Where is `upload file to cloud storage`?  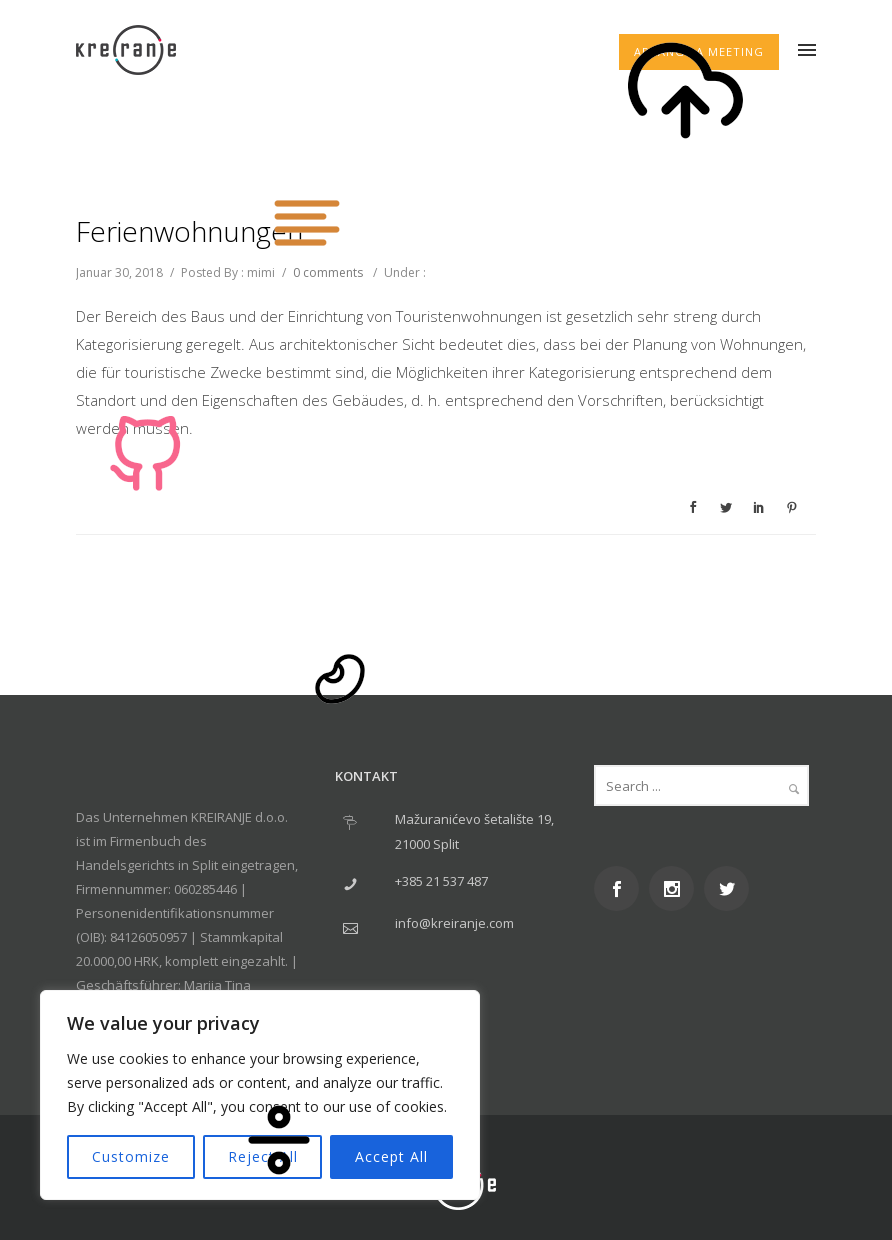 upload file to cloud storage is located at coordinates (685, 90).